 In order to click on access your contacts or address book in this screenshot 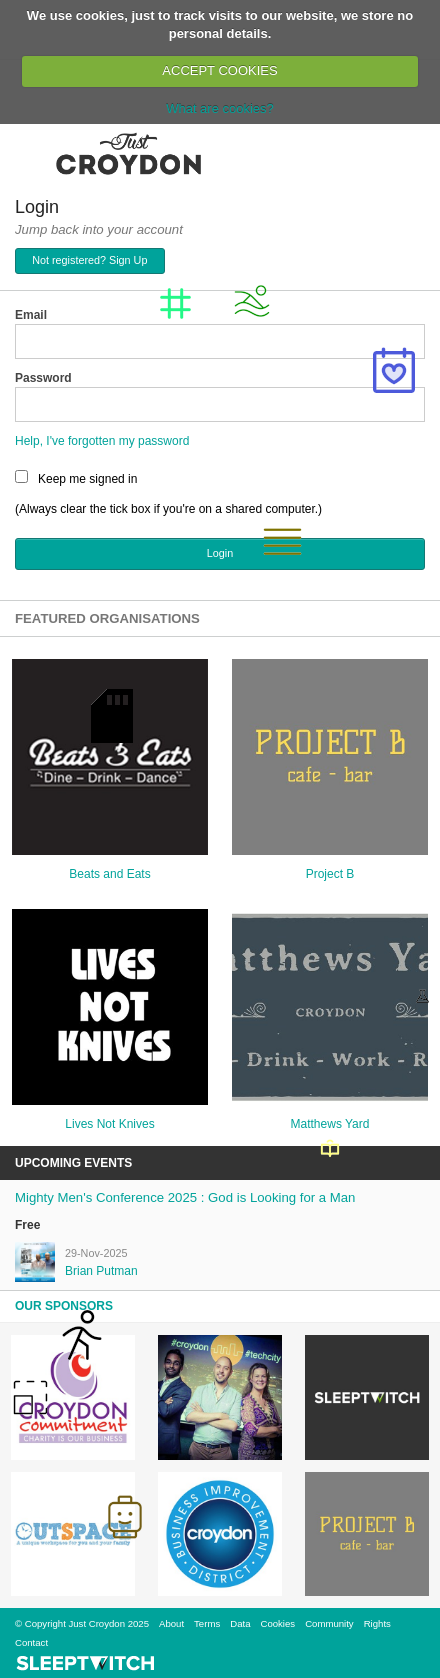, I will do `click(330, 1148)`.